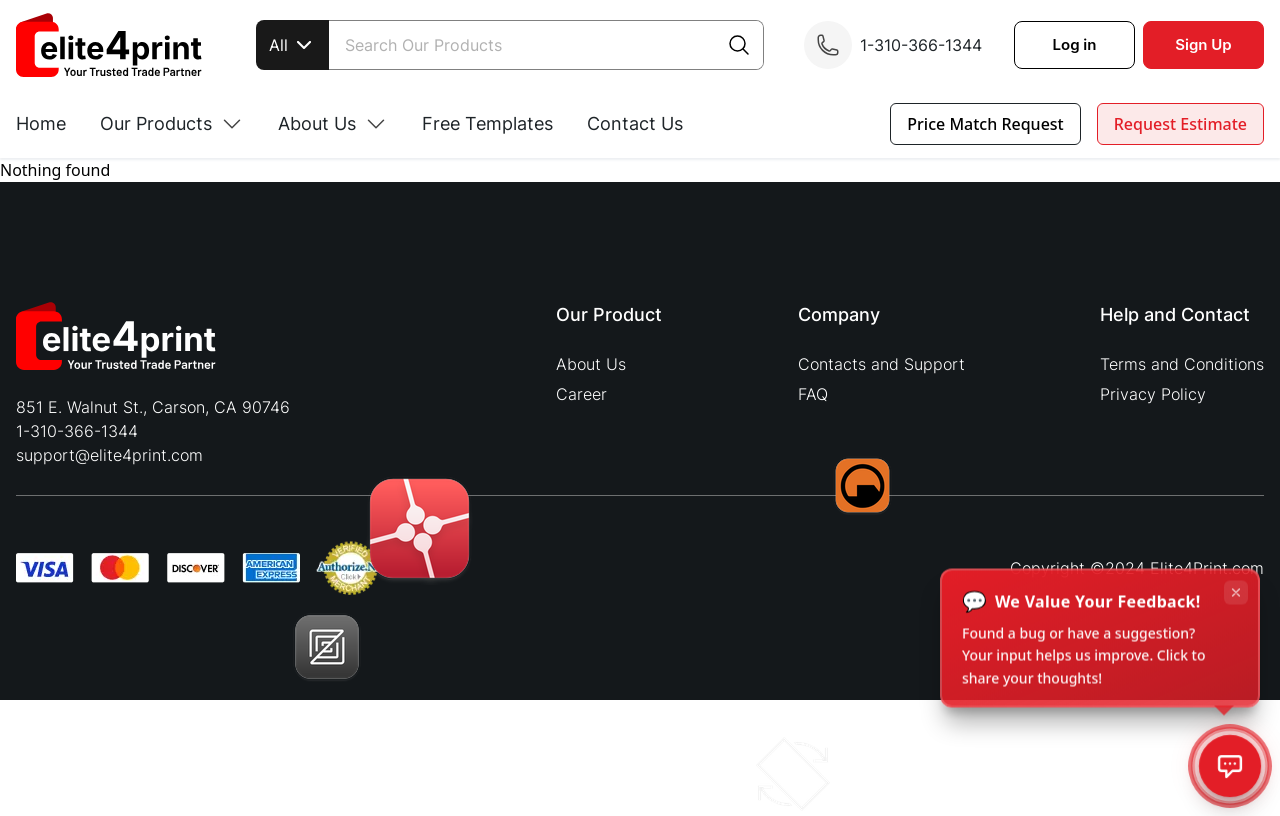 The height and width of the screenshot is (816, 1280). I want to click on open rygel media server application, so click(419, 528).